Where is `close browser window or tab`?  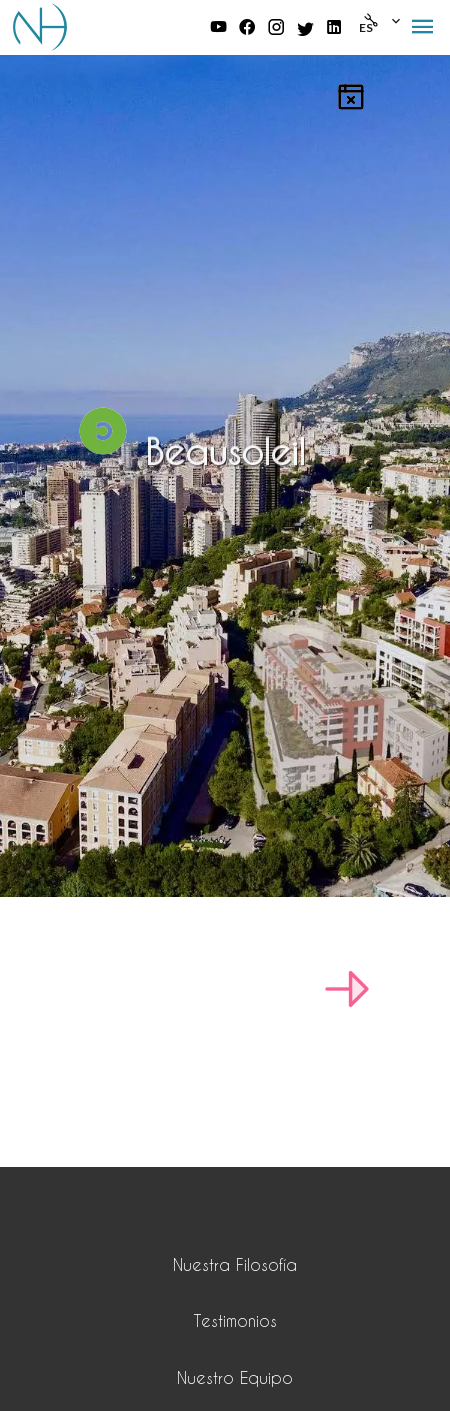 close browser window or tab is located at coordinates (351, 97).